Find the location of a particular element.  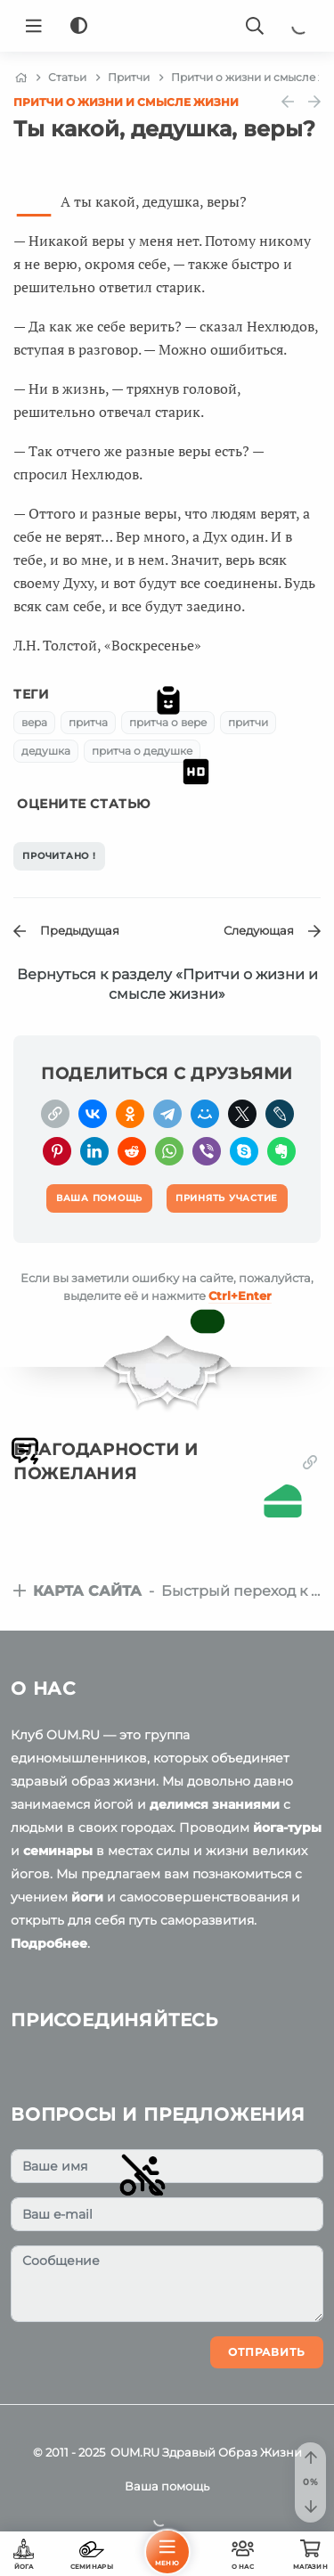

bike rental or sharing unavailable is located at coordinates (143, 2175).